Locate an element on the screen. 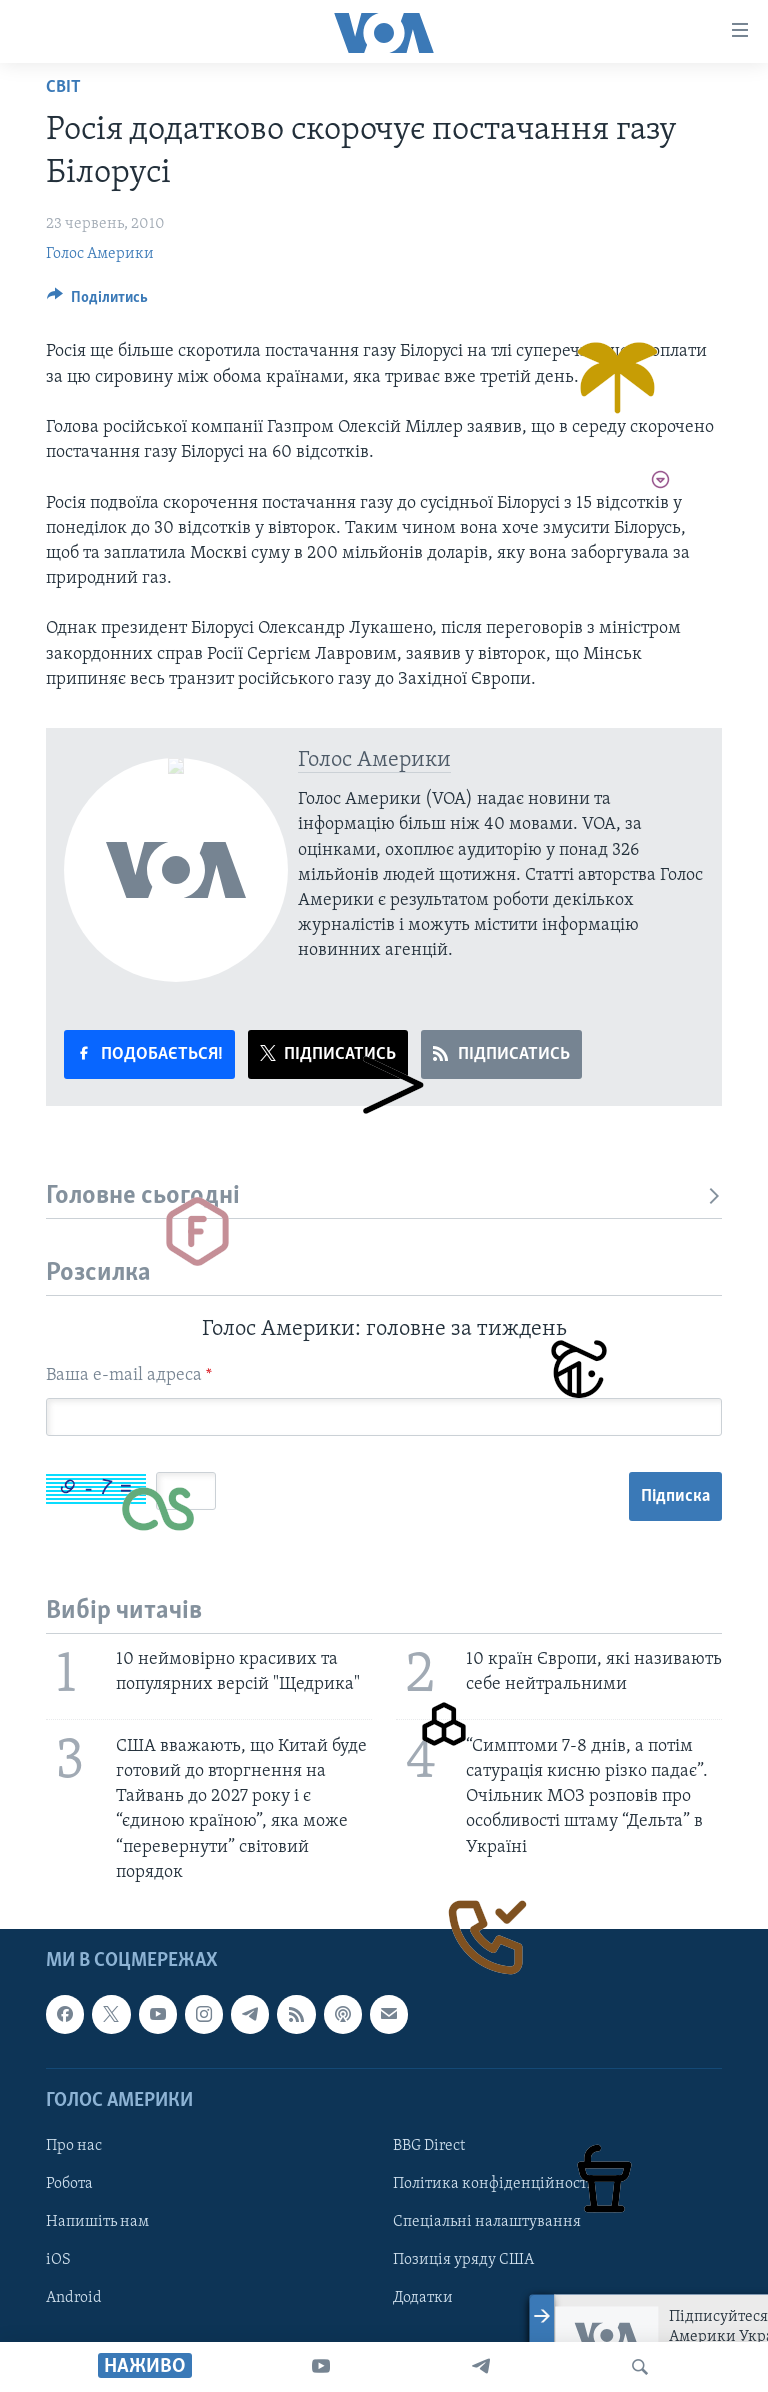  call completed successfully is located at coordinates (487, 1935).